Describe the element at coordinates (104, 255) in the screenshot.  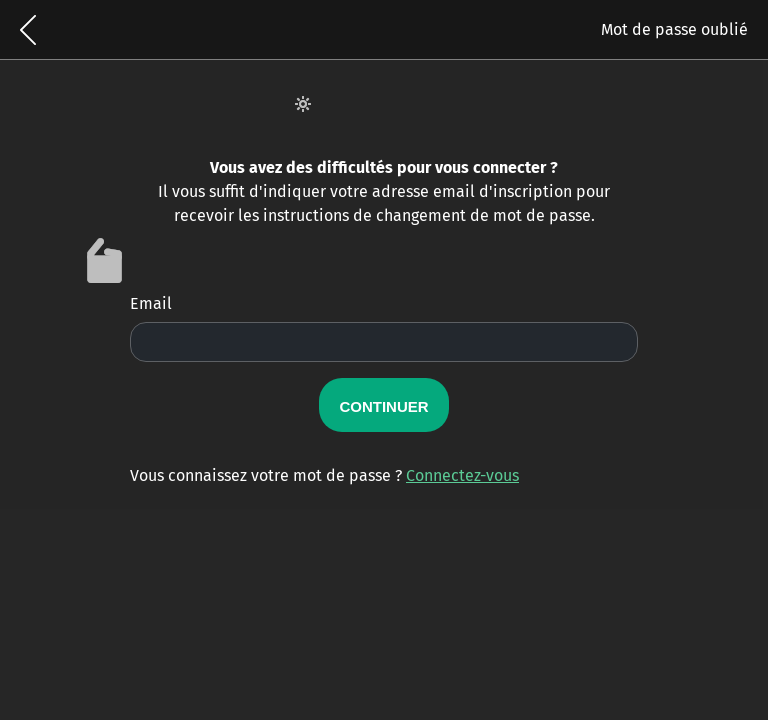
I see `indicates a compressed or archived file` at that location.